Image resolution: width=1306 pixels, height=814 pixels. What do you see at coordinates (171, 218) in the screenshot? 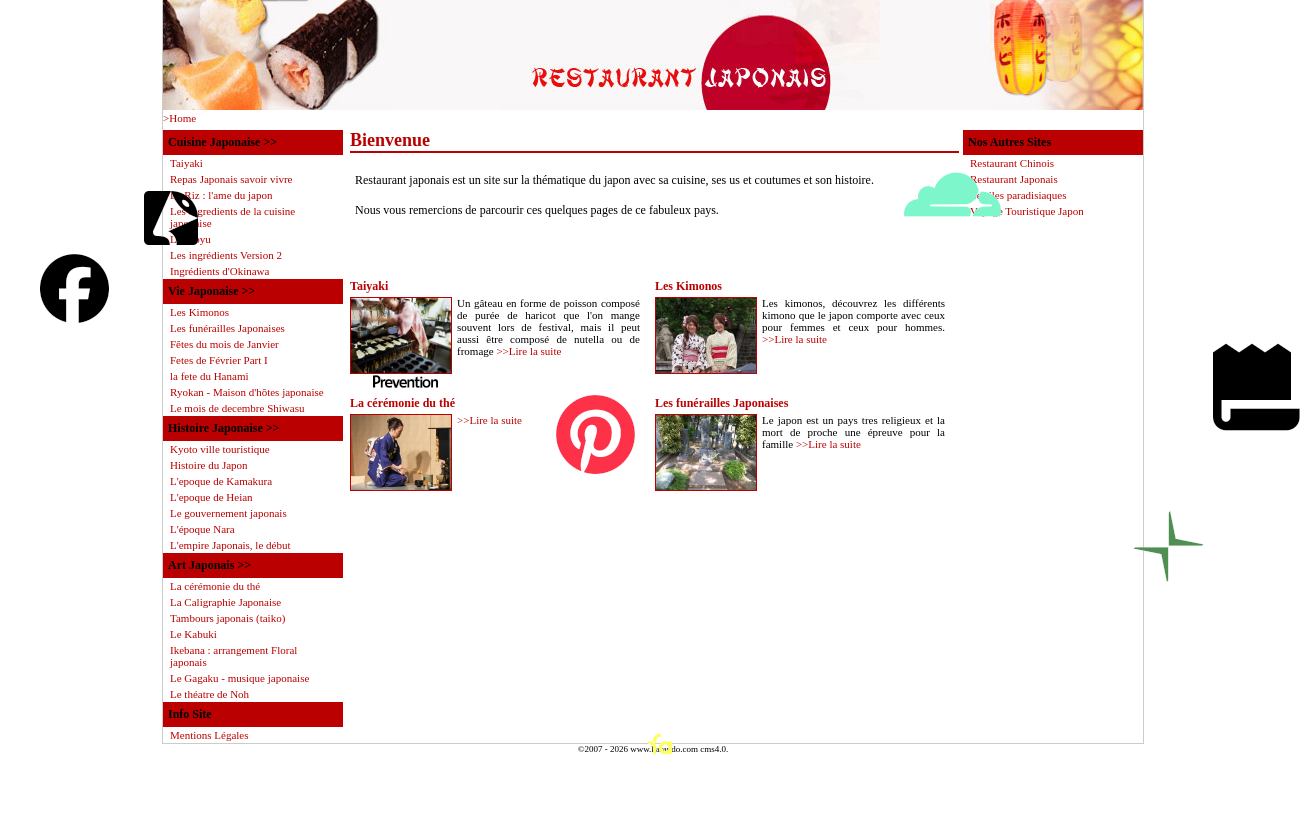
I see `link to sessionize speaker profile` at bounding box center [171, 218].